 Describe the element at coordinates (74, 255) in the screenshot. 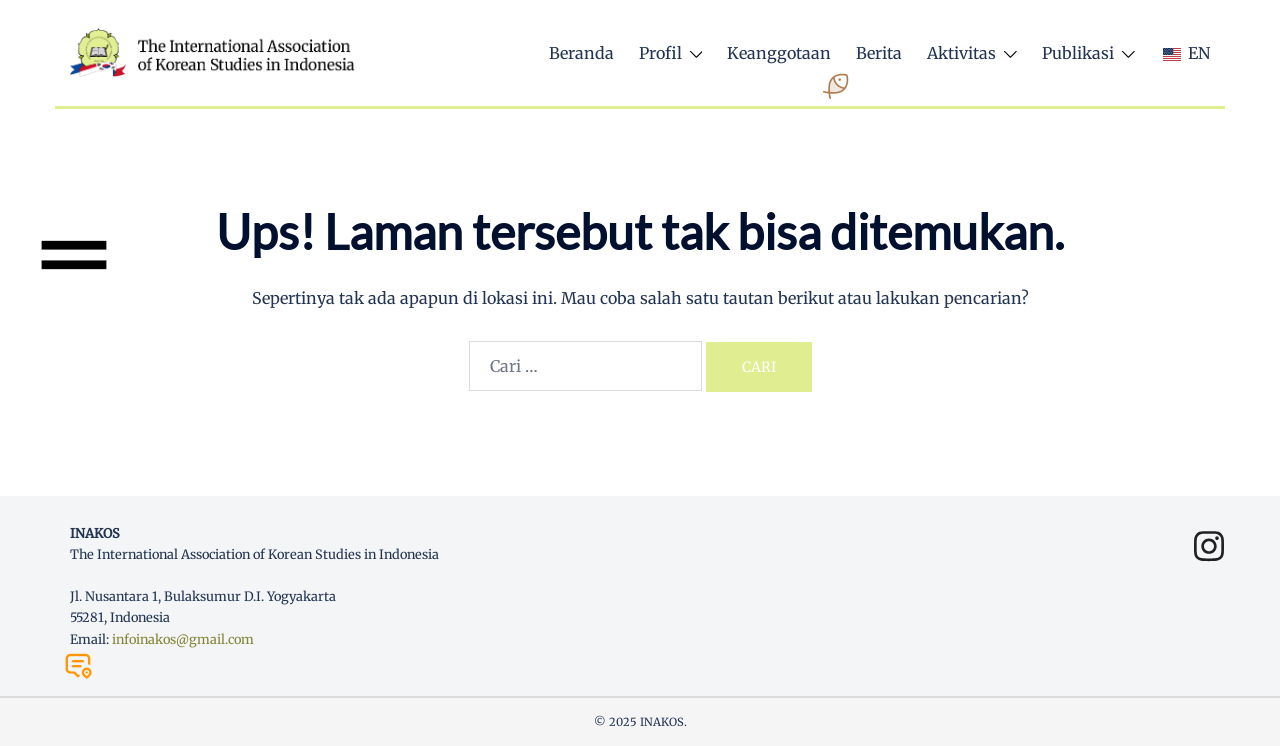

I see `reorder or rearrange list items` at that location.